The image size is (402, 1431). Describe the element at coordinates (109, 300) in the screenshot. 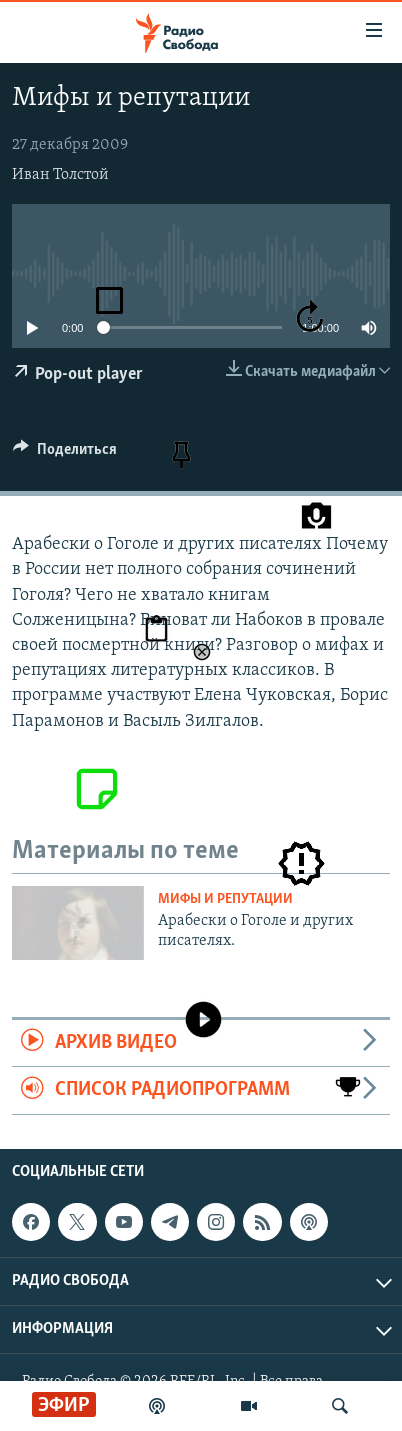

I see `select or crop a square area` at that location.